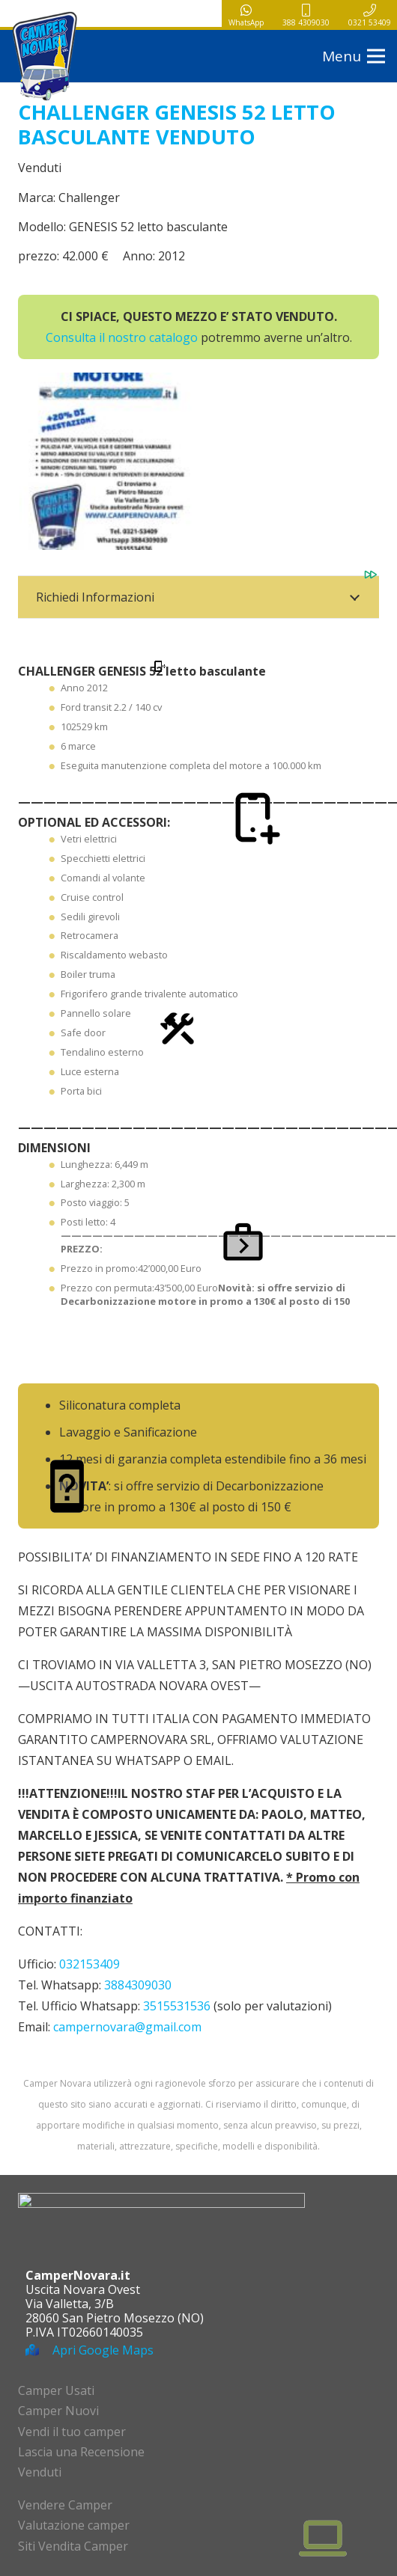 This screenshot has width=397, height=2576. What do you see at coordinates (160, 666) in the screenshot?
I see `incoming call or notification on mobile device` at bounding box center [160, 666].